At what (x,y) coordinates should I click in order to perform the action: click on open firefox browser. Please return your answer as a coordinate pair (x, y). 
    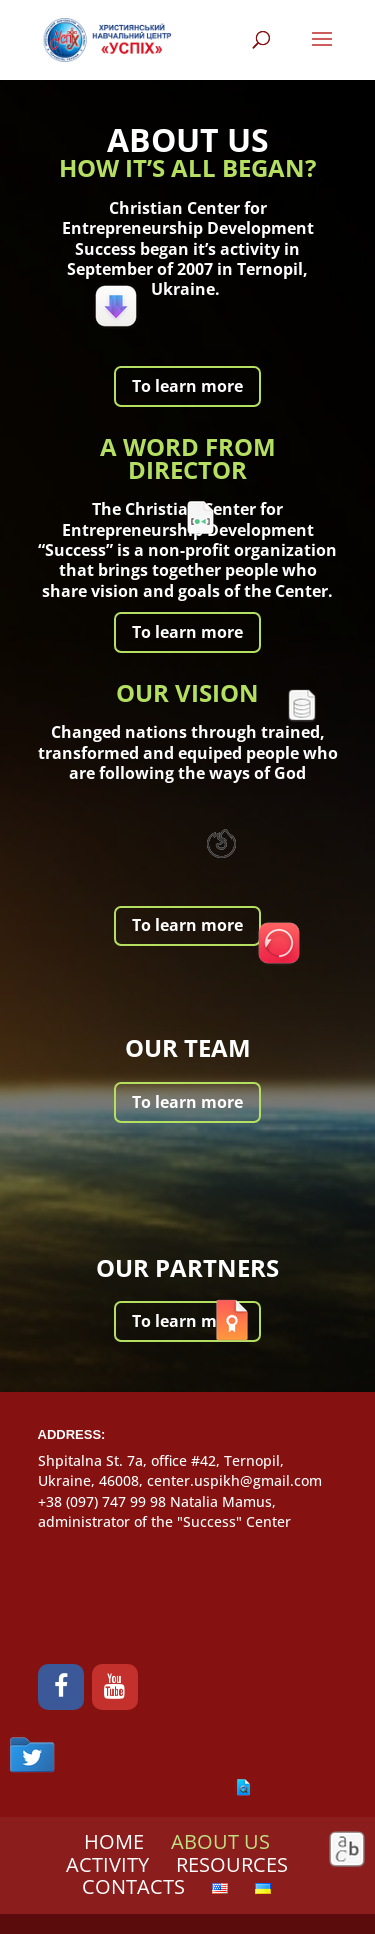
    Looking at the image, I should click on (221, 843).